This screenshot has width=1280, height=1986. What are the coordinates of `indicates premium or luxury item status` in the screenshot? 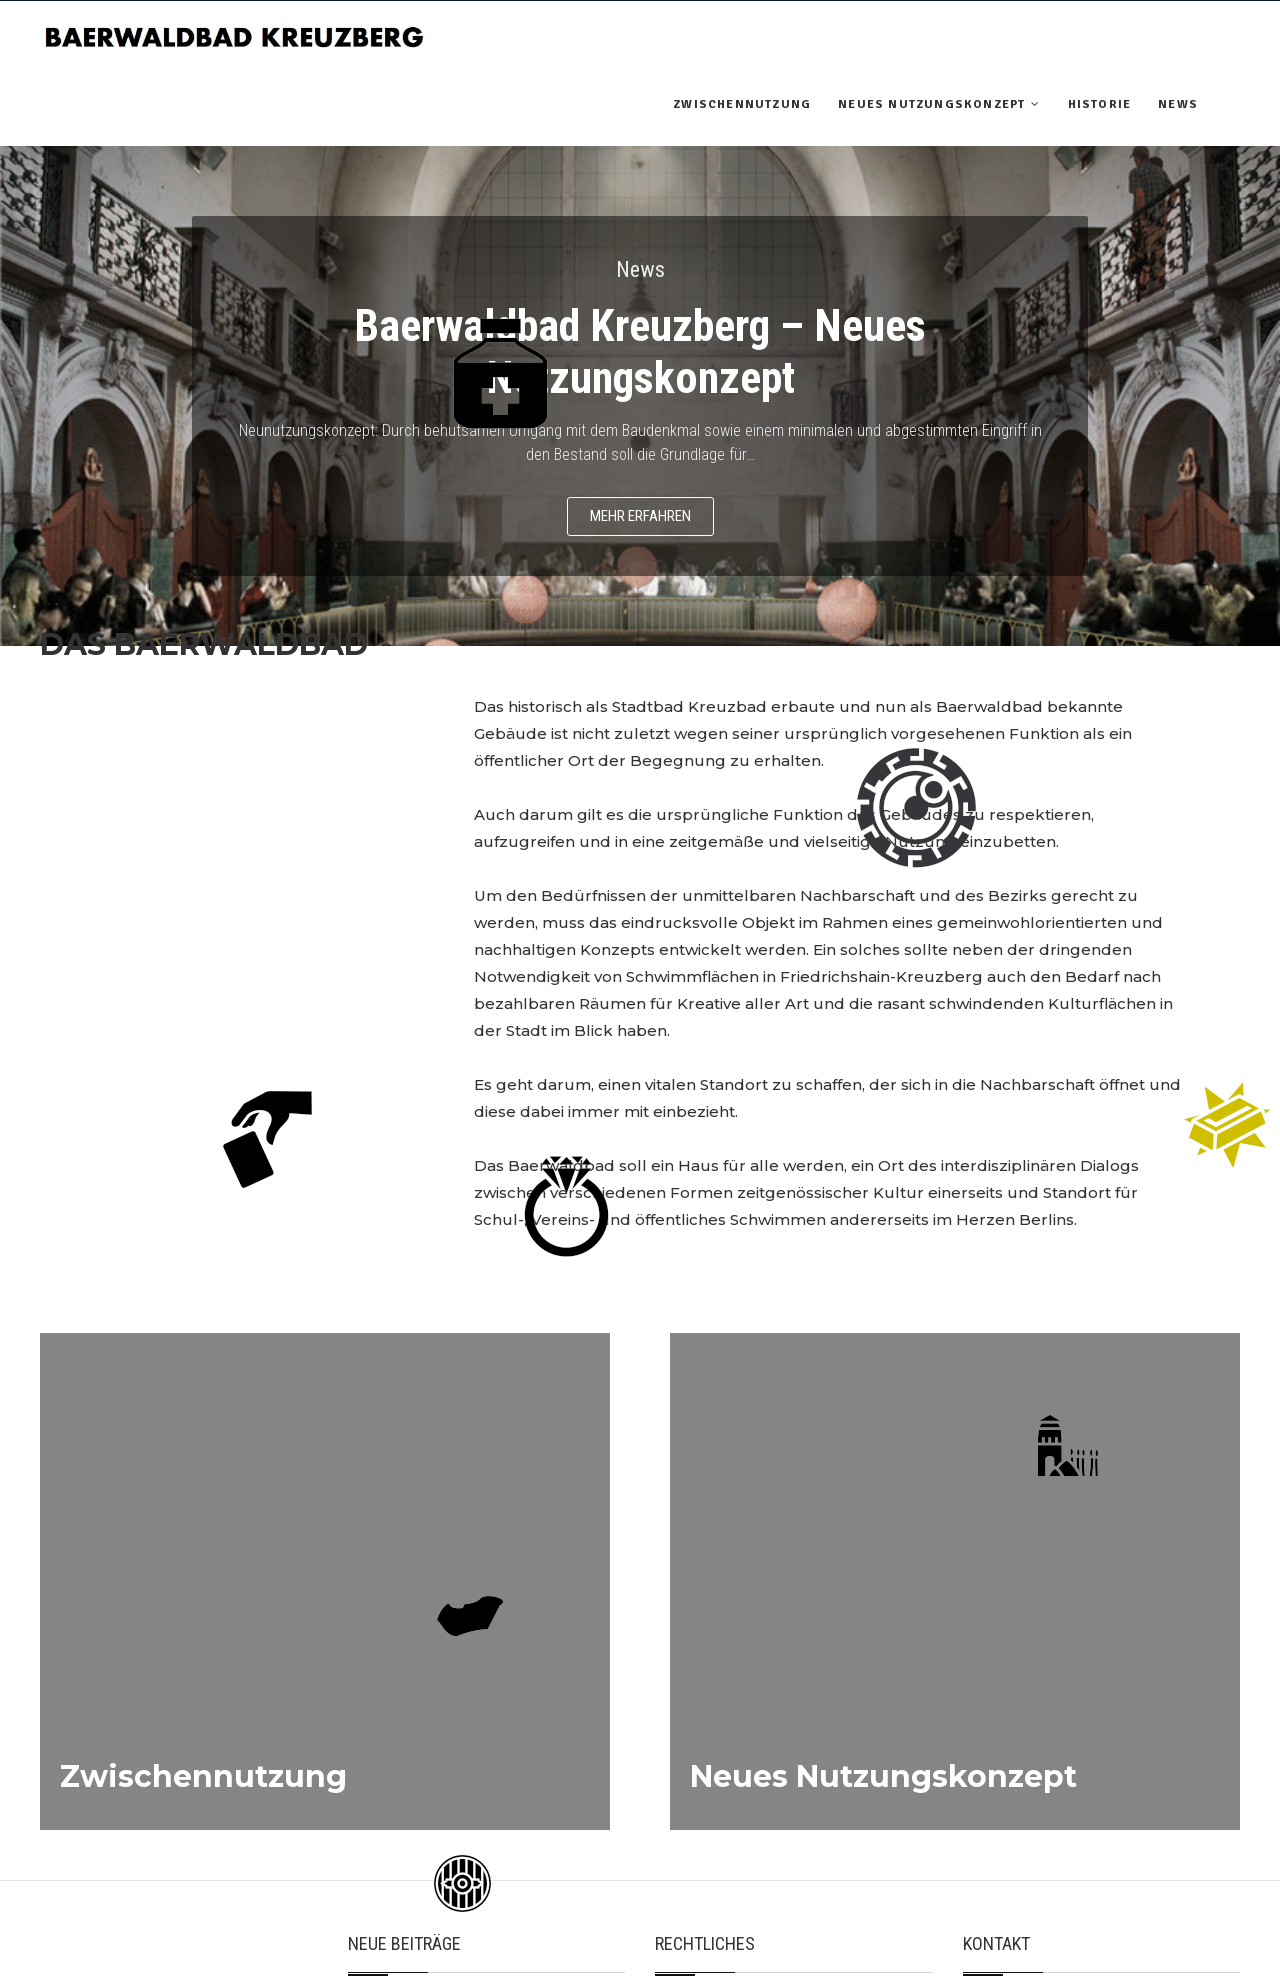 It's located at (566, 1206).